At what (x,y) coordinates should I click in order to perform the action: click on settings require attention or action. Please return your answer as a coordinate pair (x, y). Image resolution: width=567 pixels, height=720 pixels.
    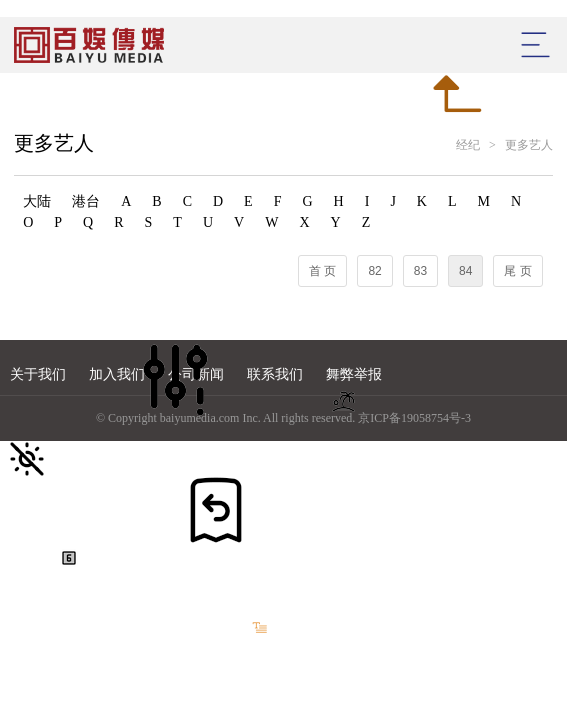
    Looking at the image, I should click on (175, 376).